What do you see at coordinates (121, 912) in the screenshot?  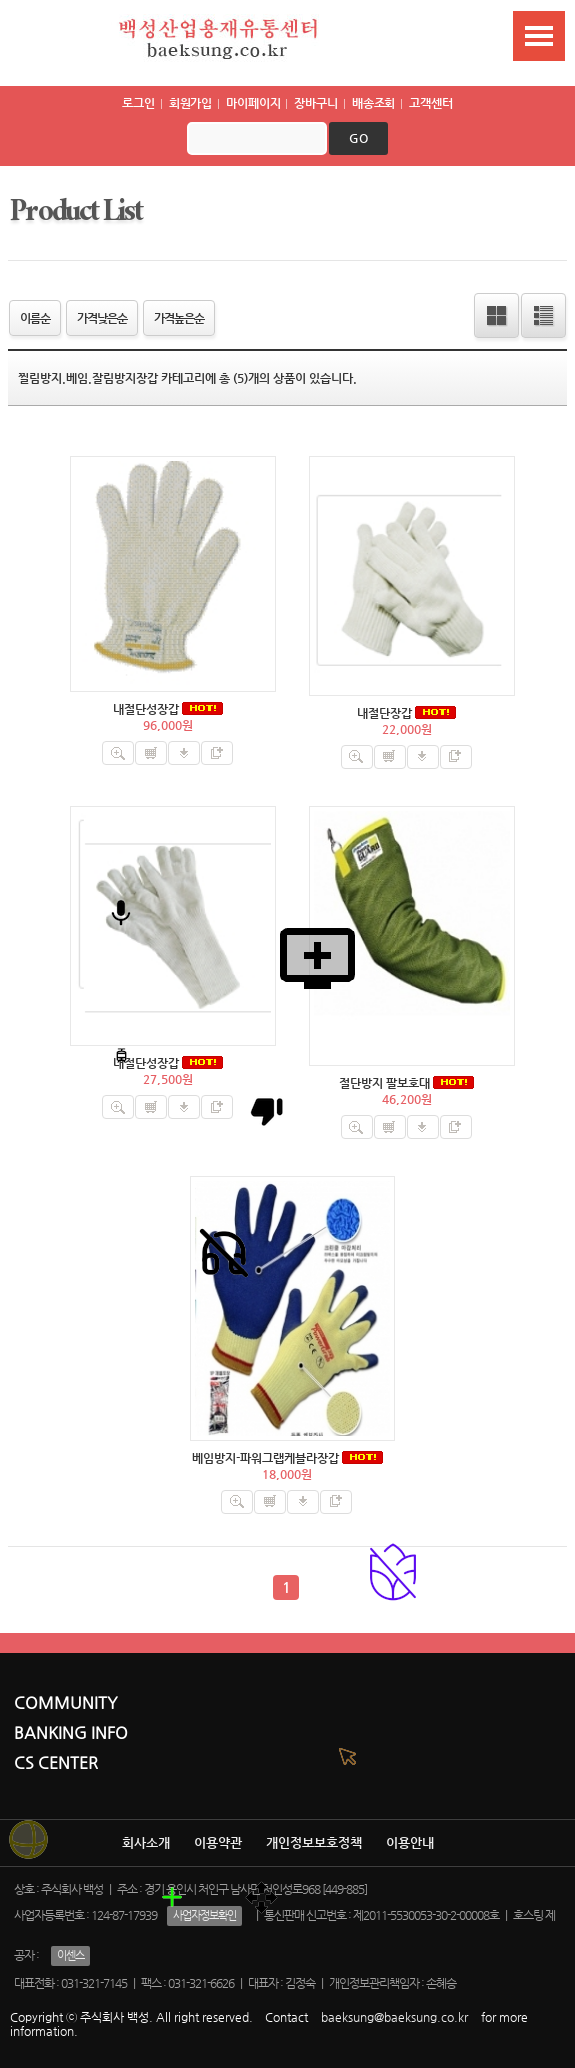 I see `tap to use voice input` at bounding box center [121, 912].